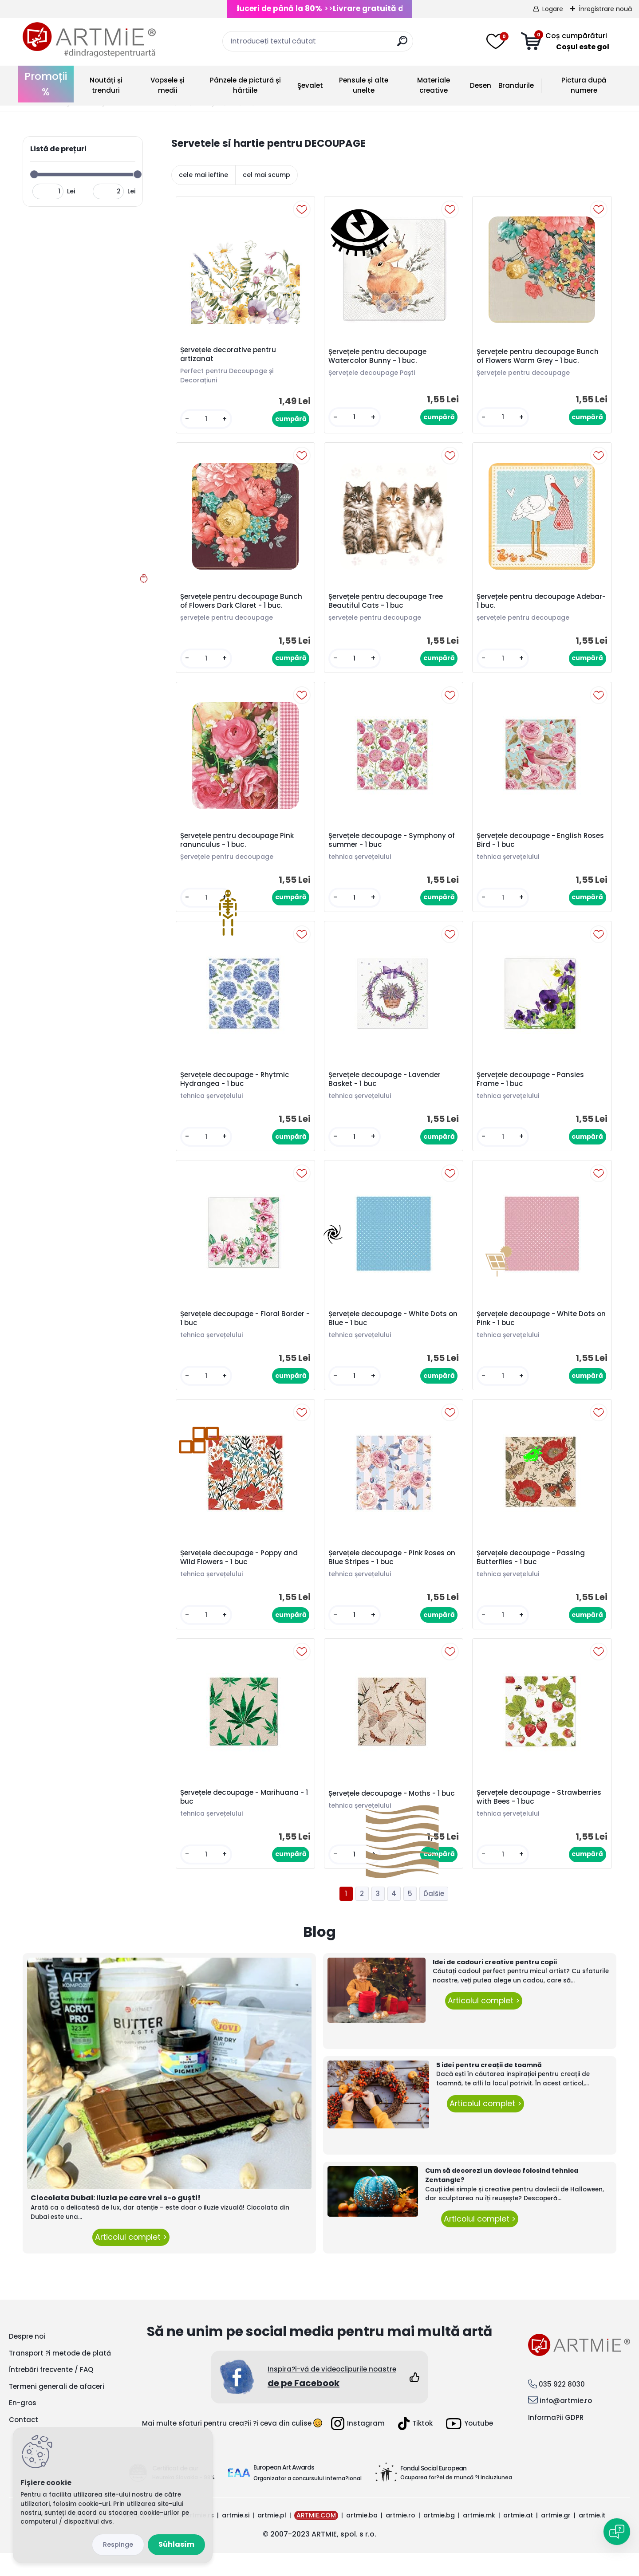 The height and width of the screenshot is (2576, 639). Describe the element at coordinates (499, 1261) in the screenshot. I see `view solar power status or energy generation` at that location.